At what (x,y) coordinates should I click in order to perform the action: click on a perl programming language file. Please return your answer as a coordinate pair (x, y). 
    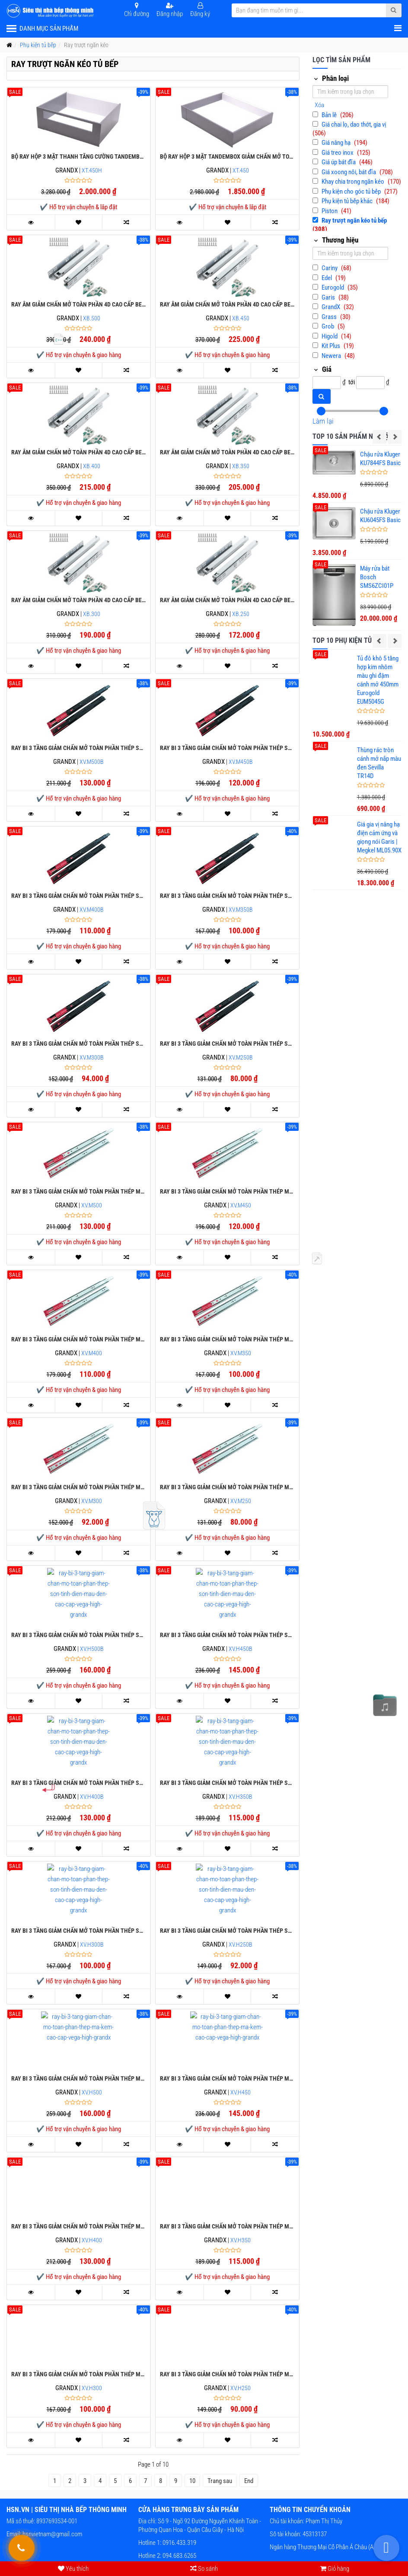
    Looking at the image, I should click on (154, 1515).